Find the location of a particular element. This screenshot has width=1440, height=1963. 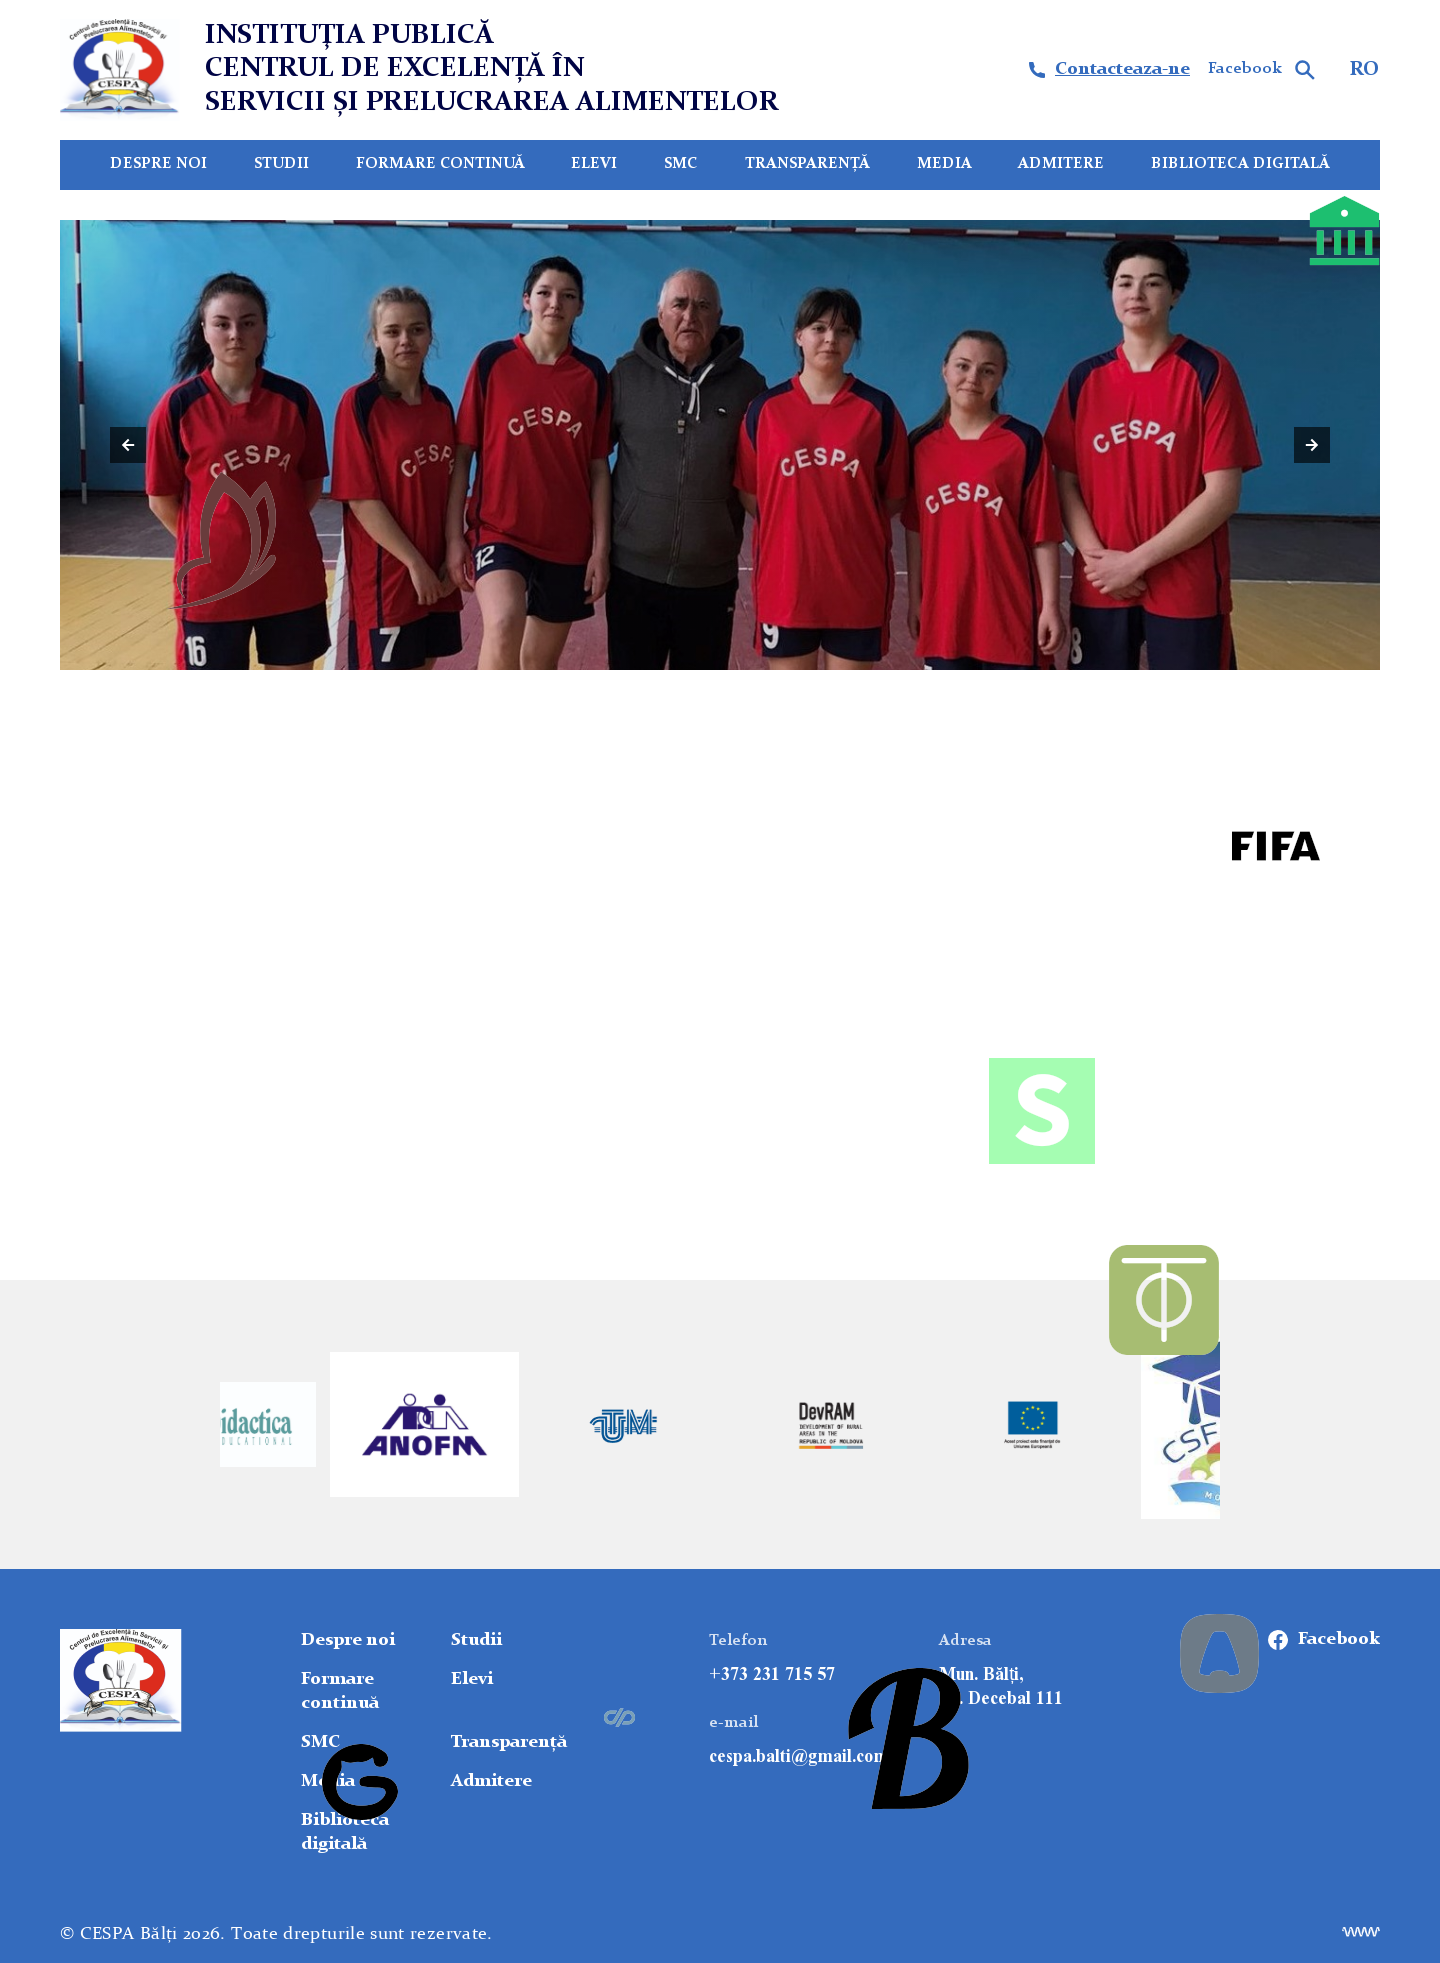

FIFA official logo is located at coordinates (1276, 846).